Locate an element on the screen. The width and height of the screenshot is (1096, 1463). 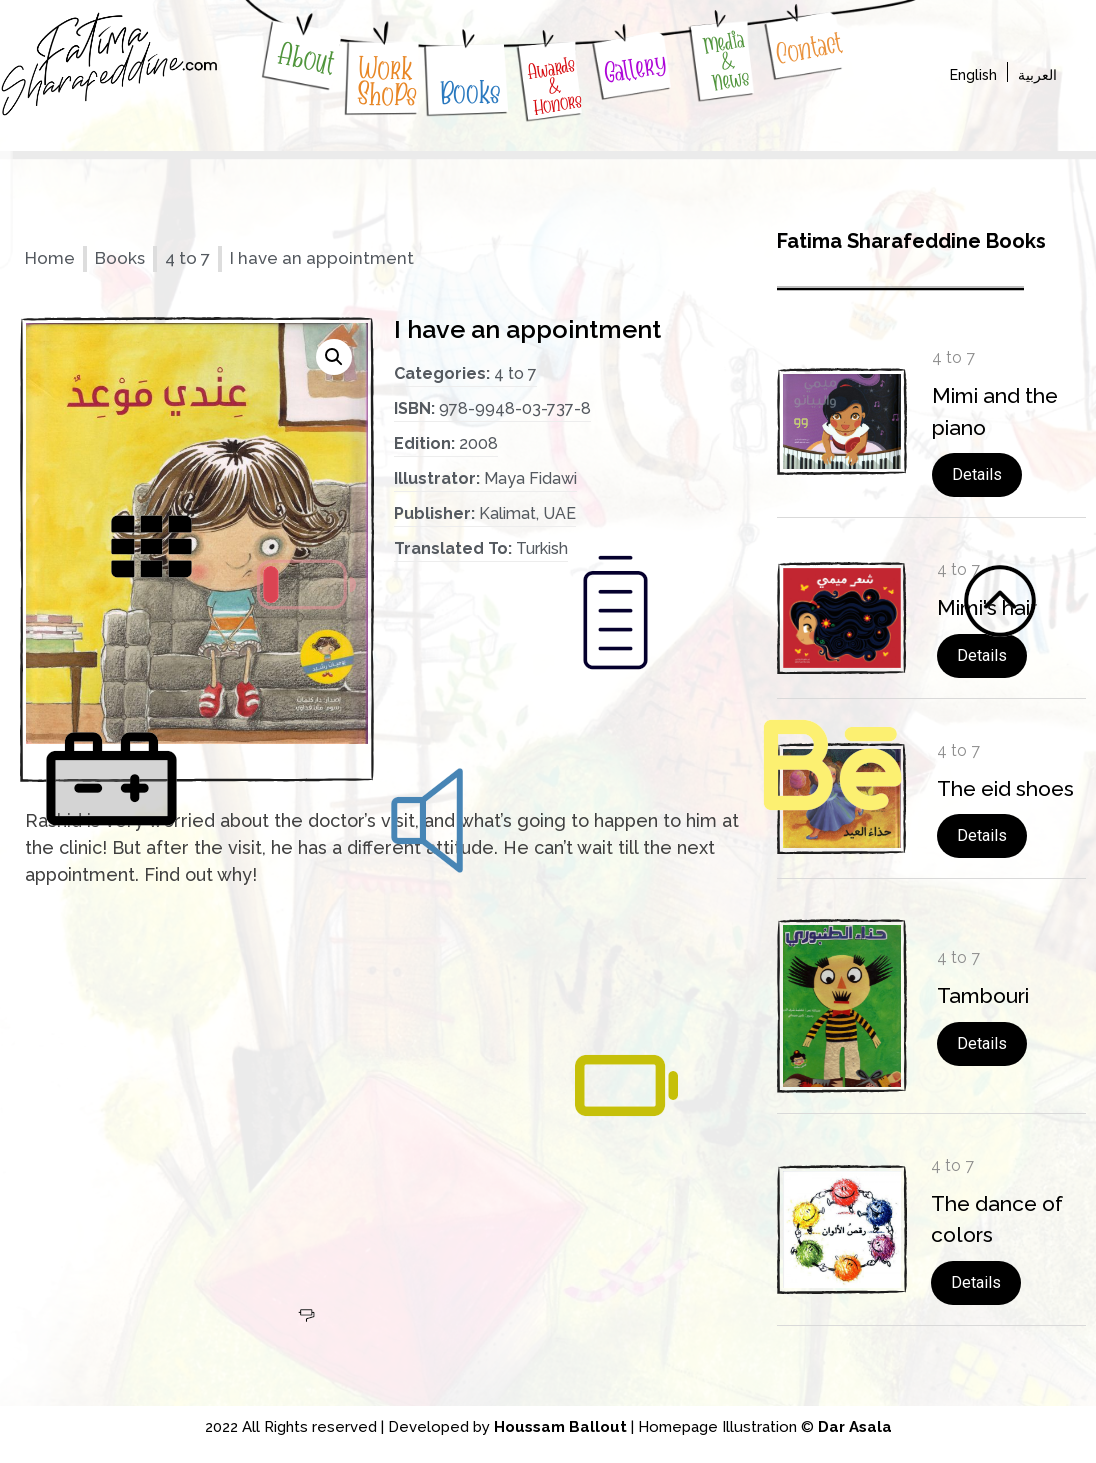
indicates battery is completely drained is located at coordinates (626, 1085).